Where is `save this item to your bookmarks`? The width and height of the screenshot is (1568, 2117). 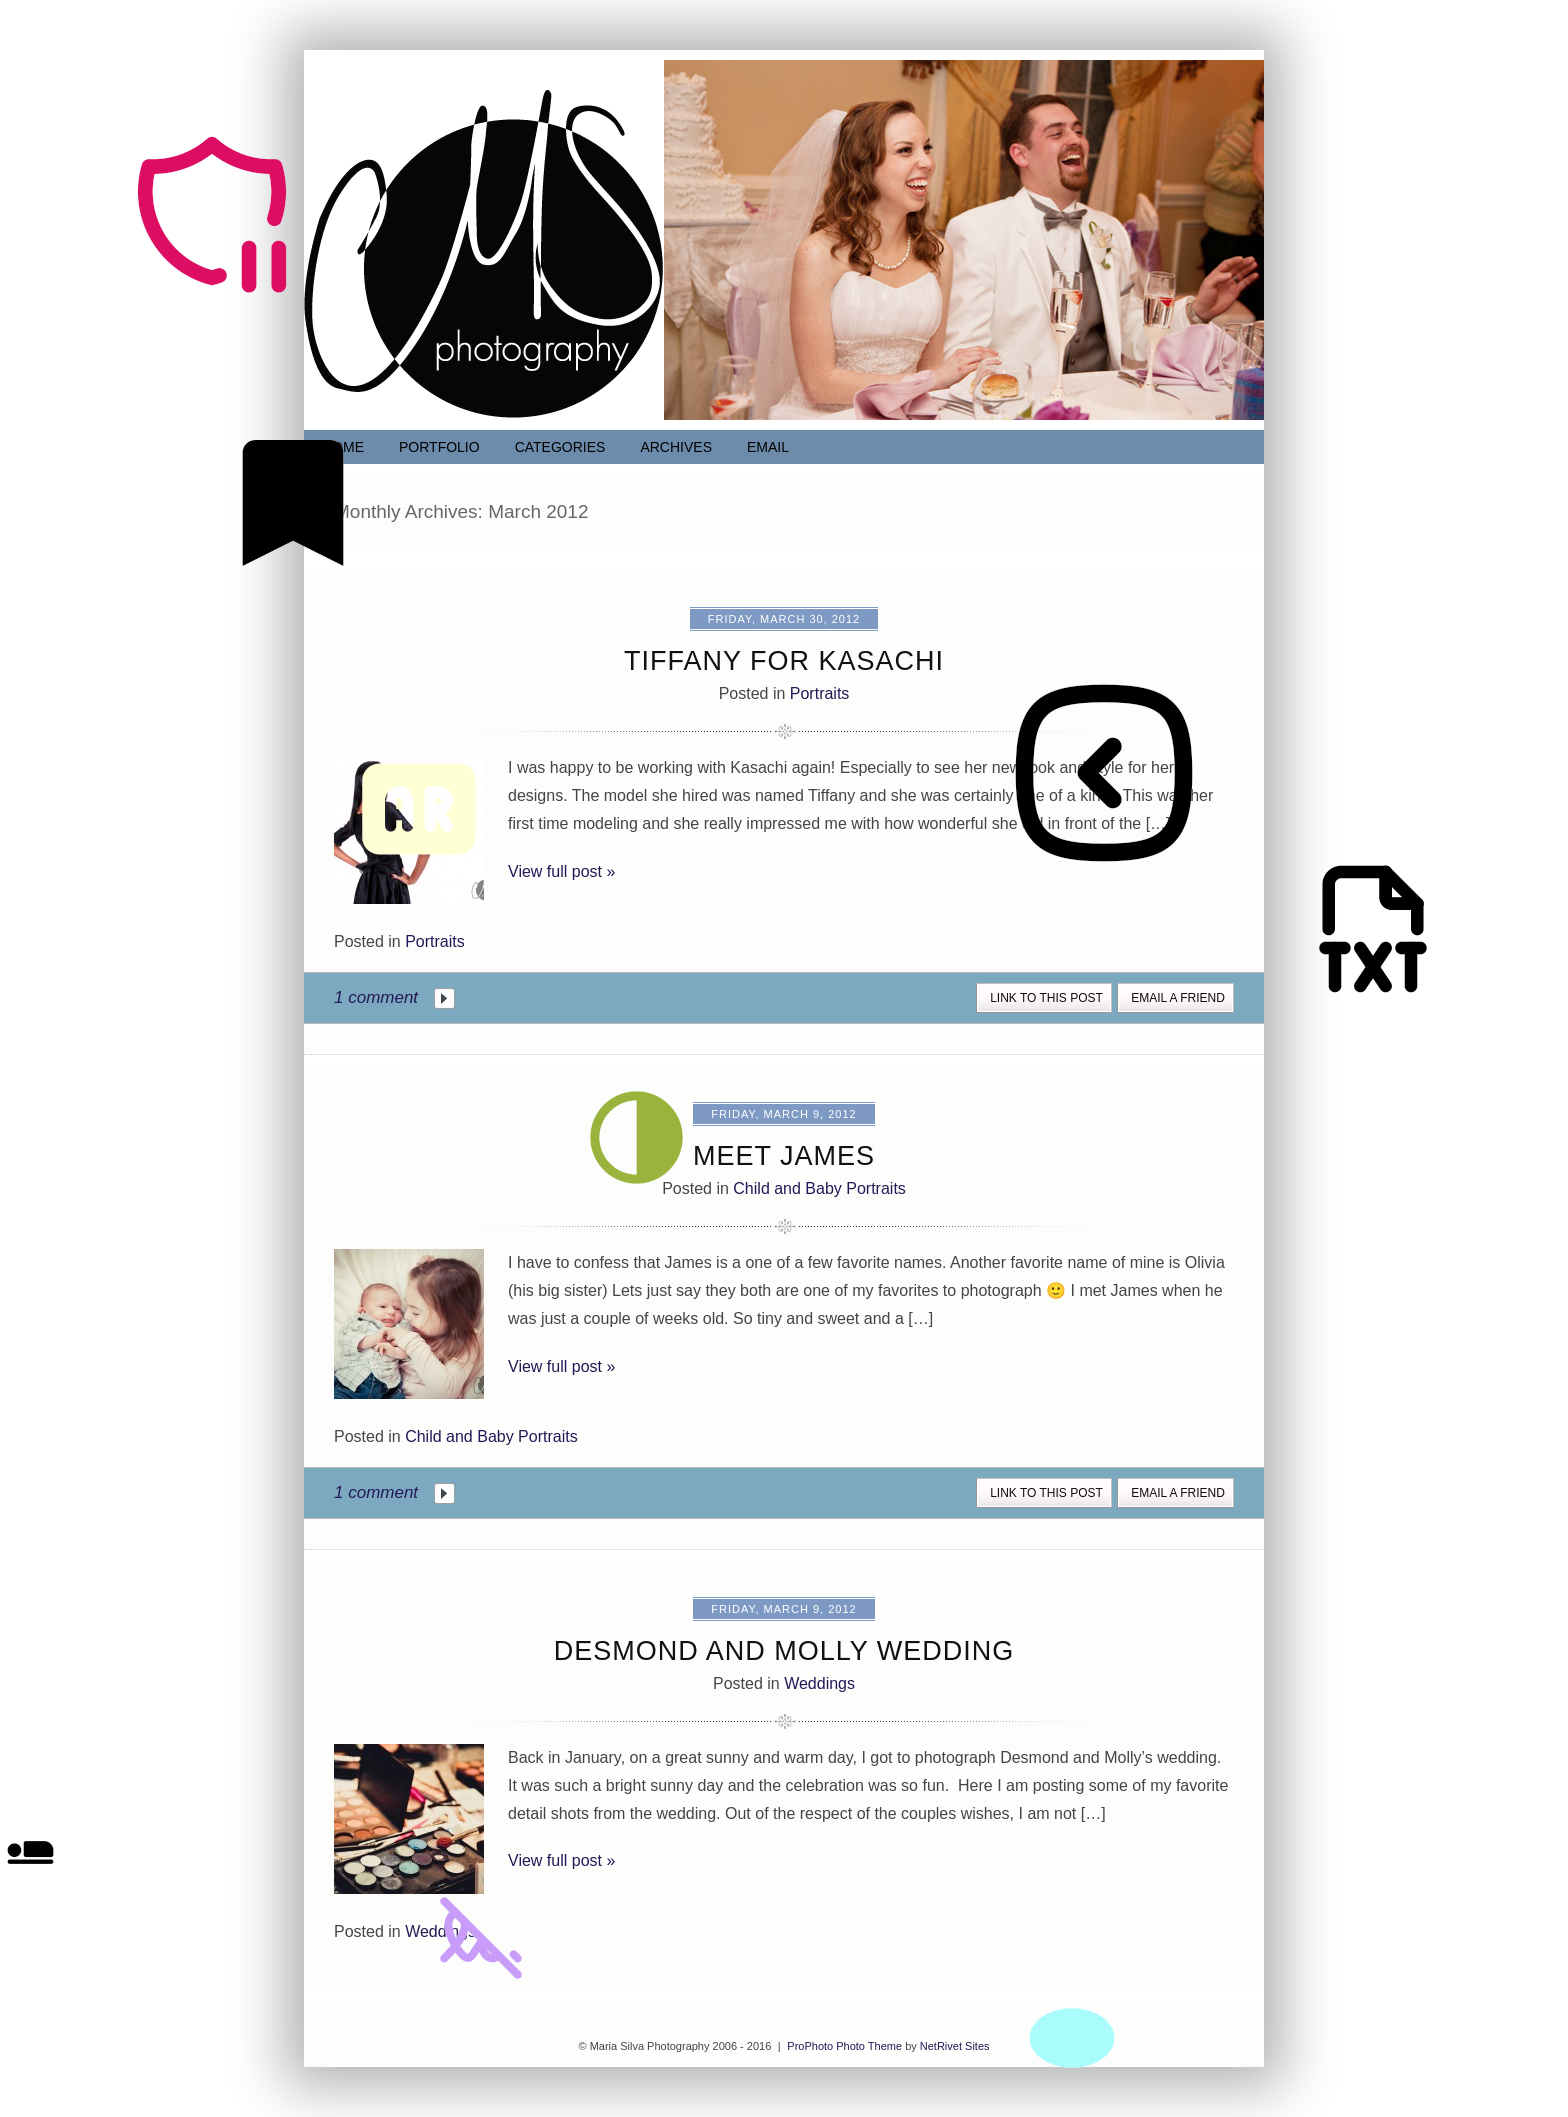 save this item to your bookmarks is located at coordinates (293, 503).